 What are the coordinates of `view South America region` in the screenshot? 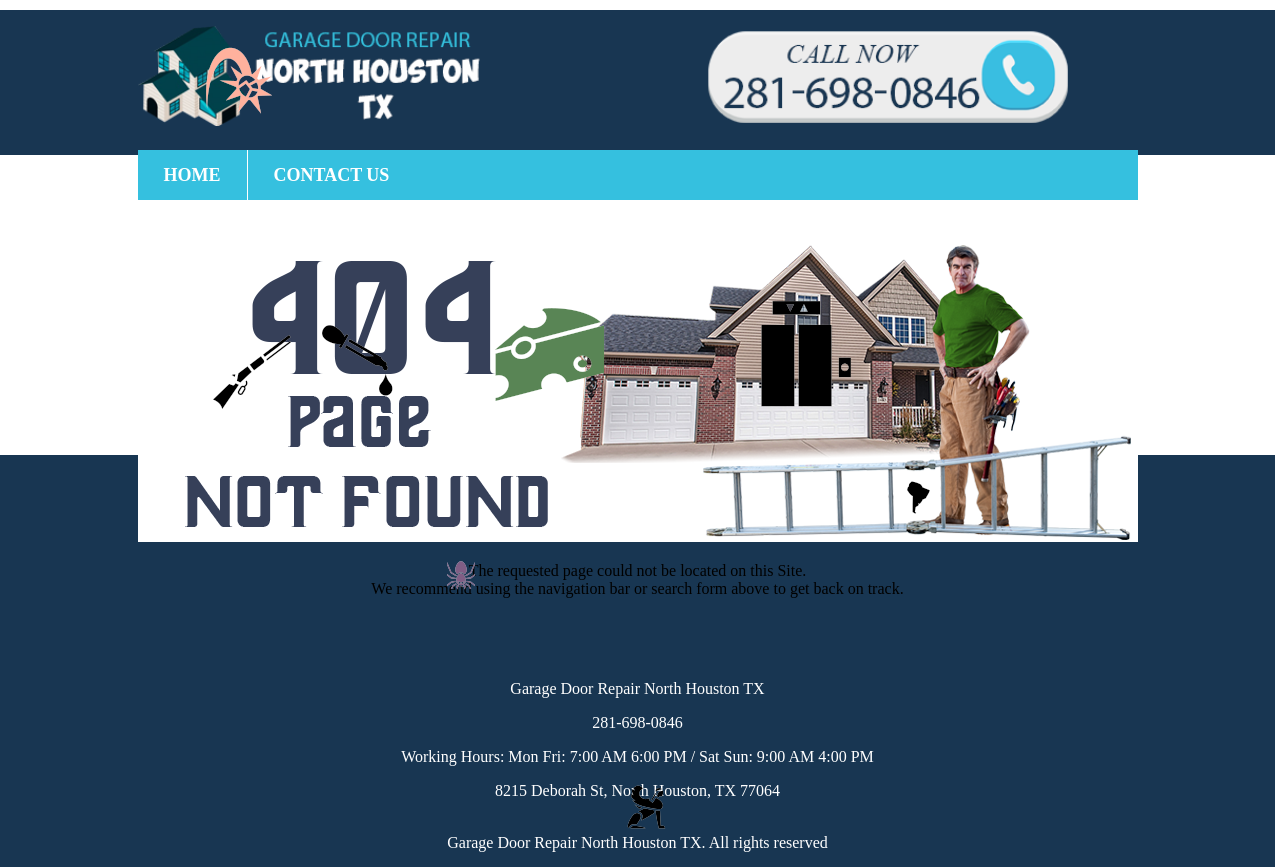 It's located at (918, 497).